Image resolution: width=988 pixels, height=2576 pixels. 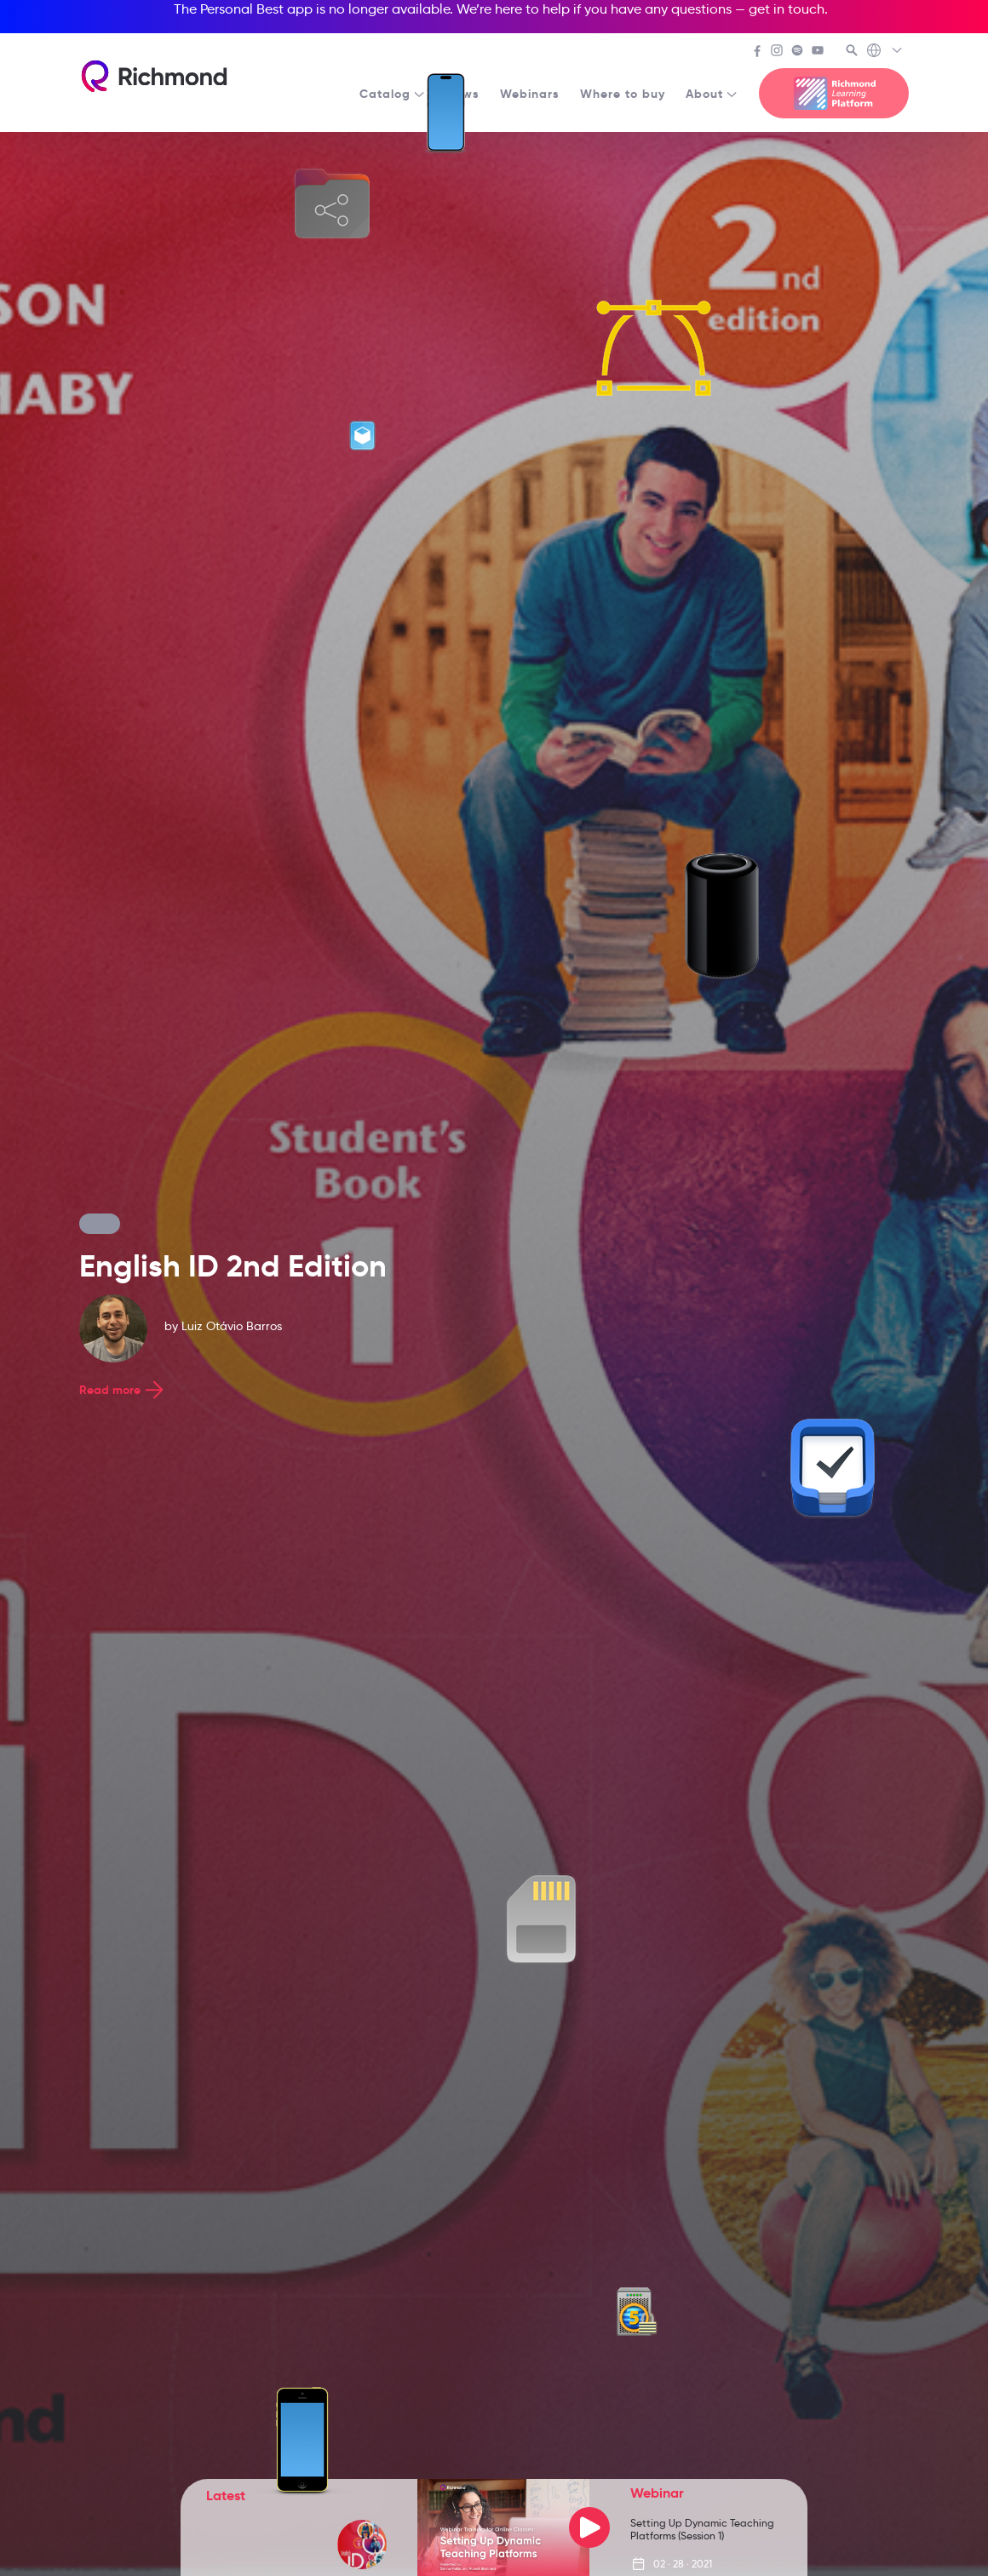 What do you see at coordinates (332, 204) in the screenshot?
I see `open your public shared folder` at bounding box center [332, 204].